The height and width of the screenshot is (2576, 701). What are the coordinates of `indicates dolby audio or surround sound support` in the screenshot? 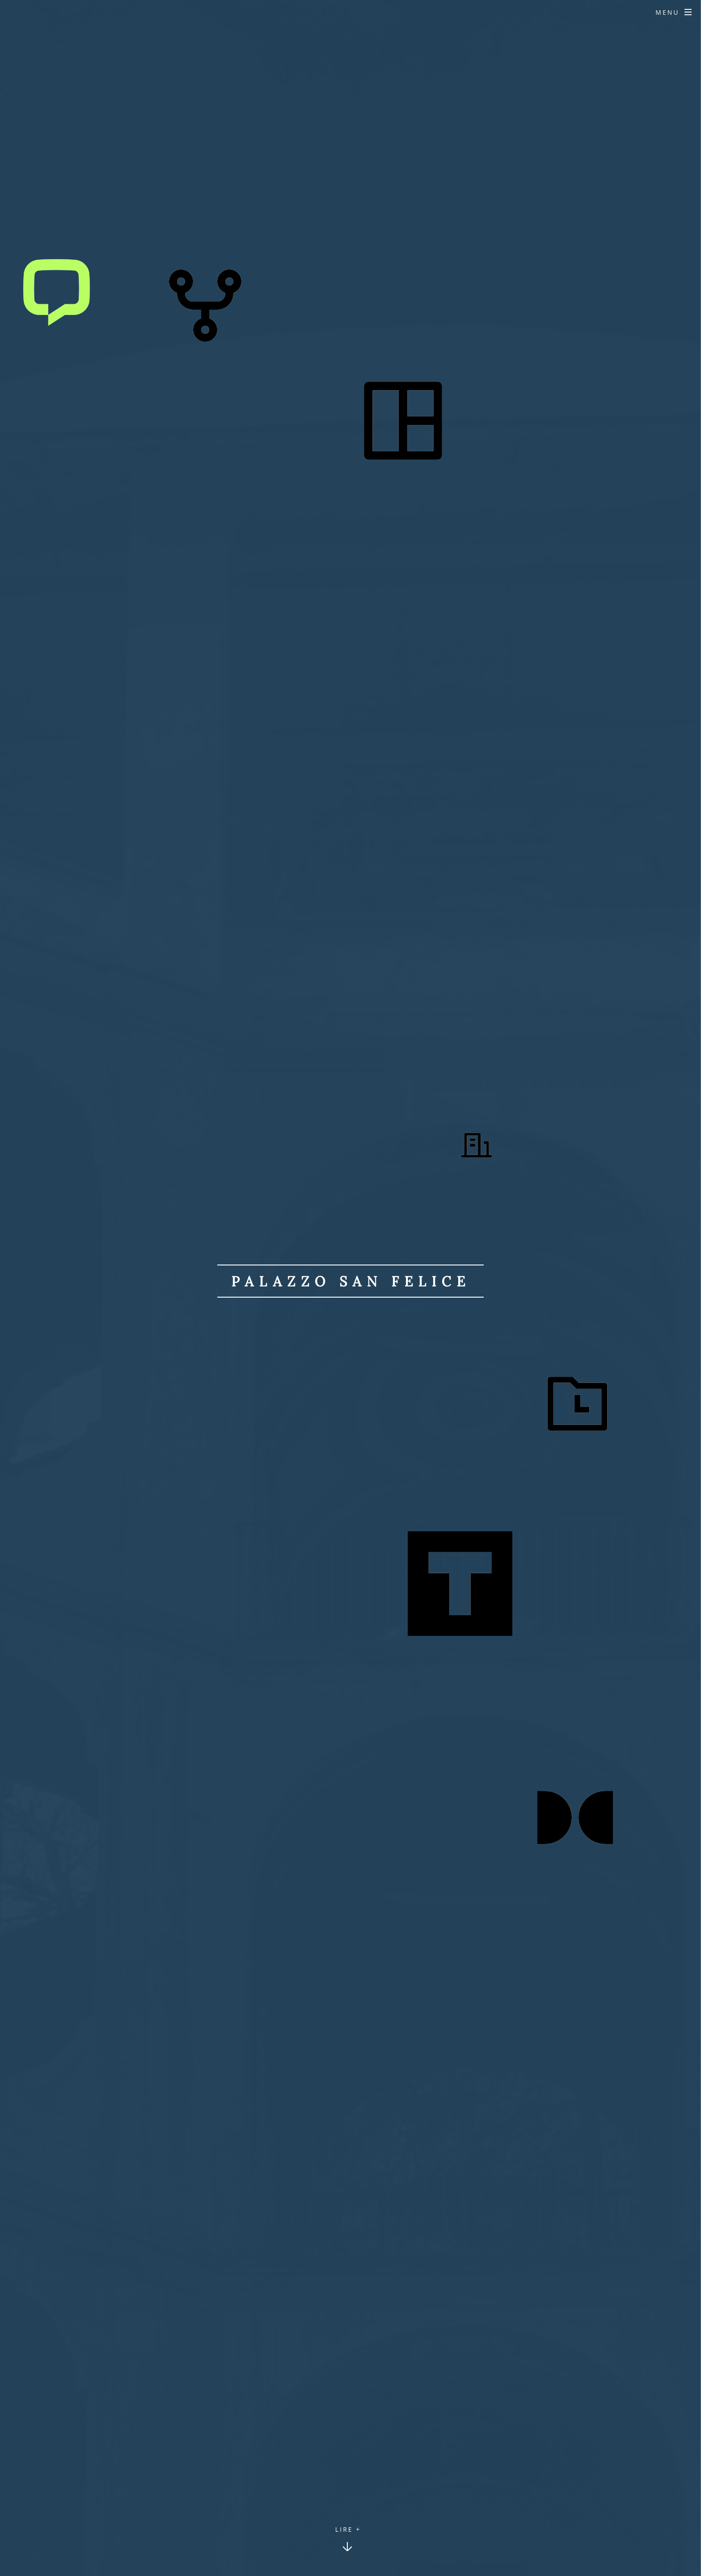 It's located at (575, 1817).